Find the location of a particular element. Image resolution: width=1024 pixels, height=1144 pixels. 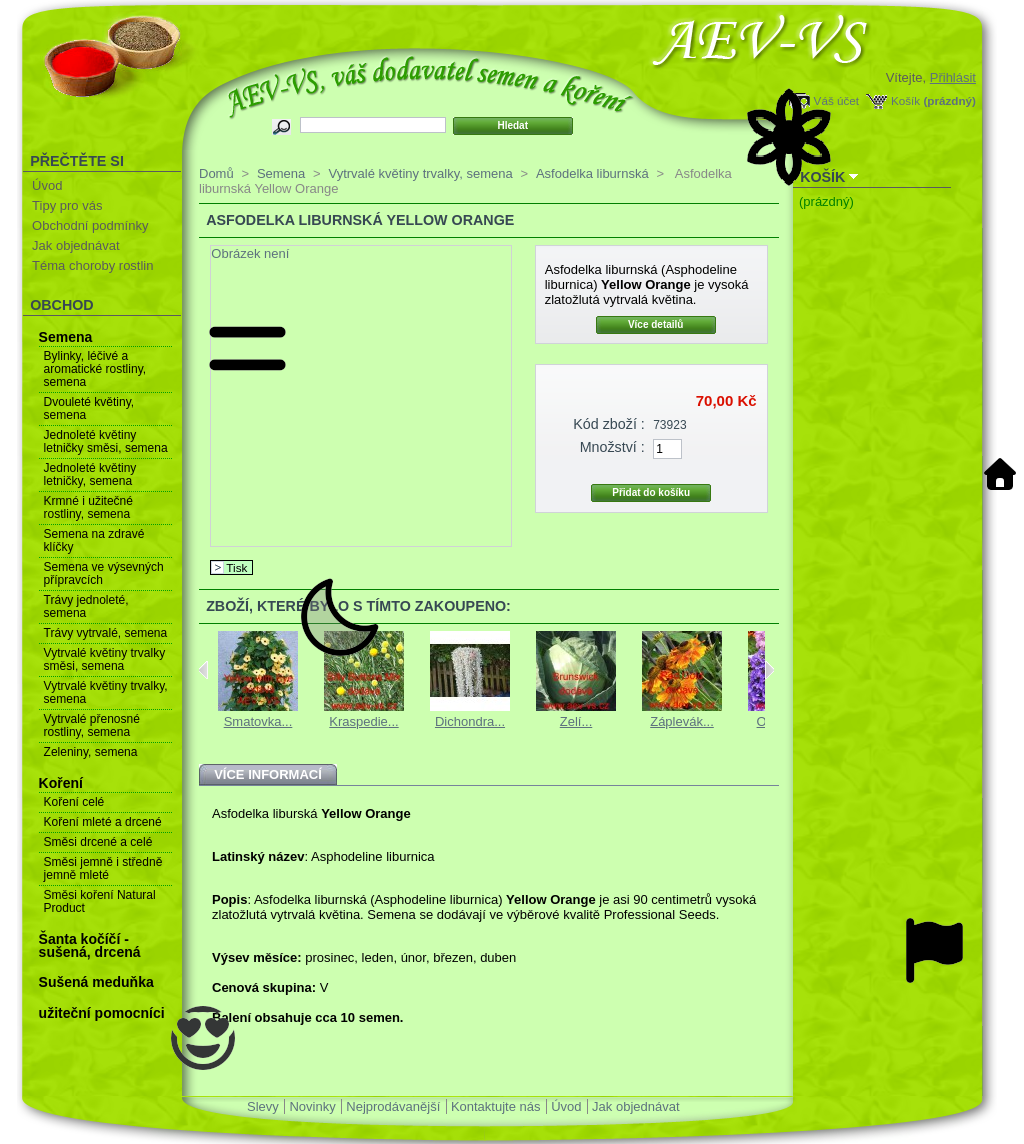

navigate to home screen is located at coordinates (1000, 474).